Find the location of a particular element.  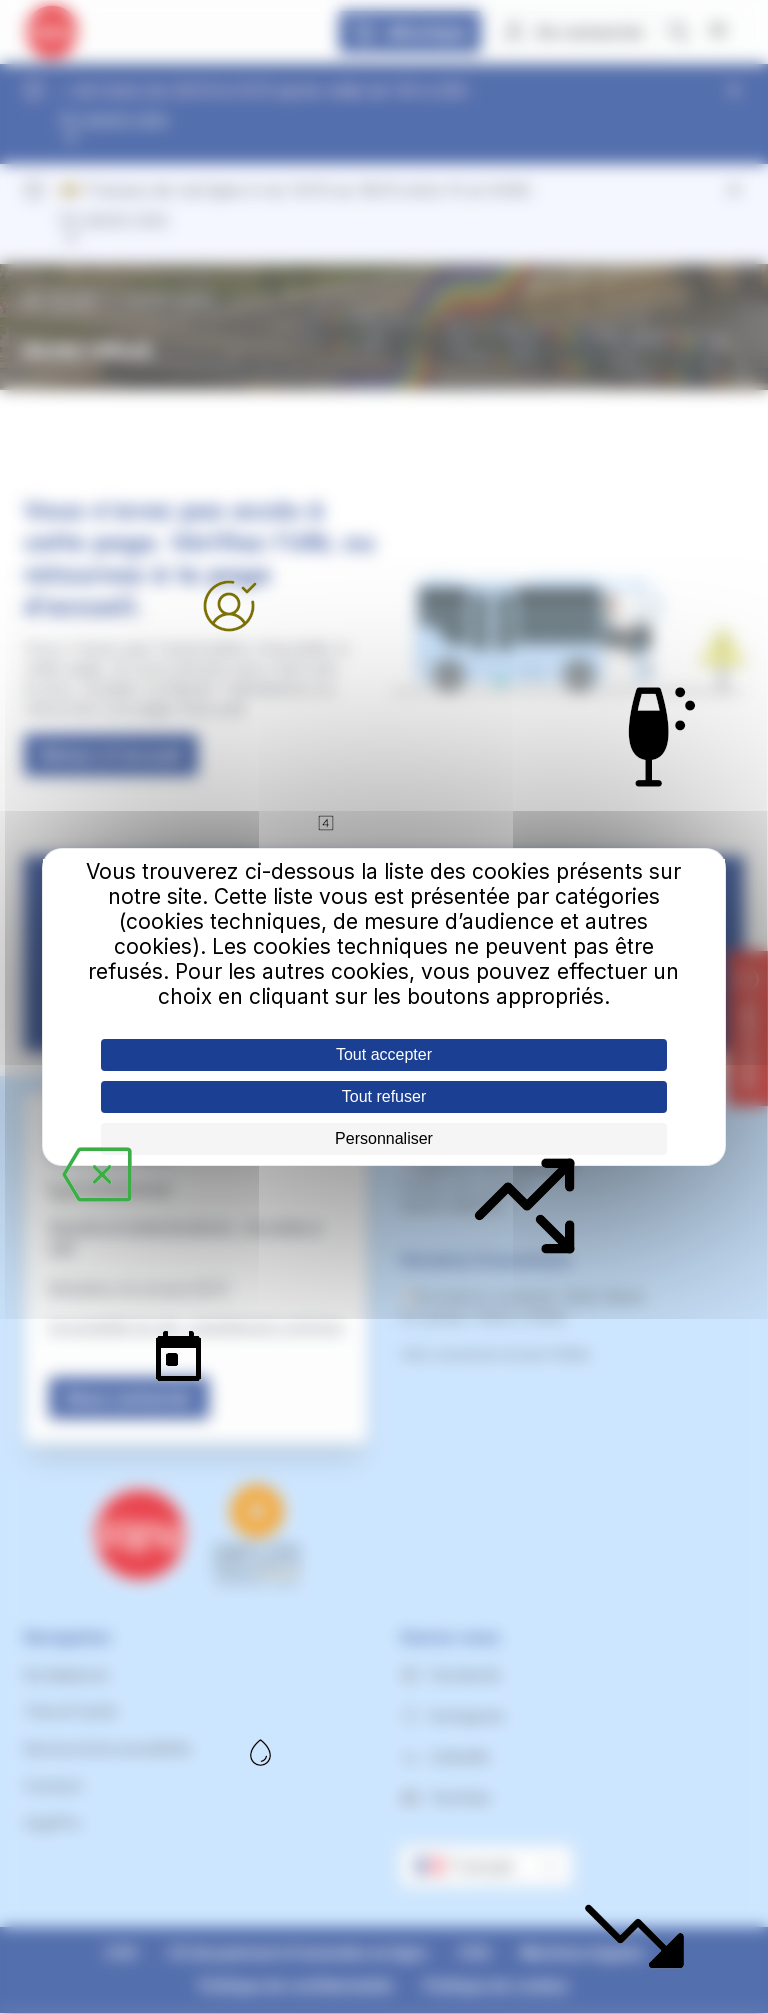

view market trends and fluctuations is located at coordinates (527, 1206).